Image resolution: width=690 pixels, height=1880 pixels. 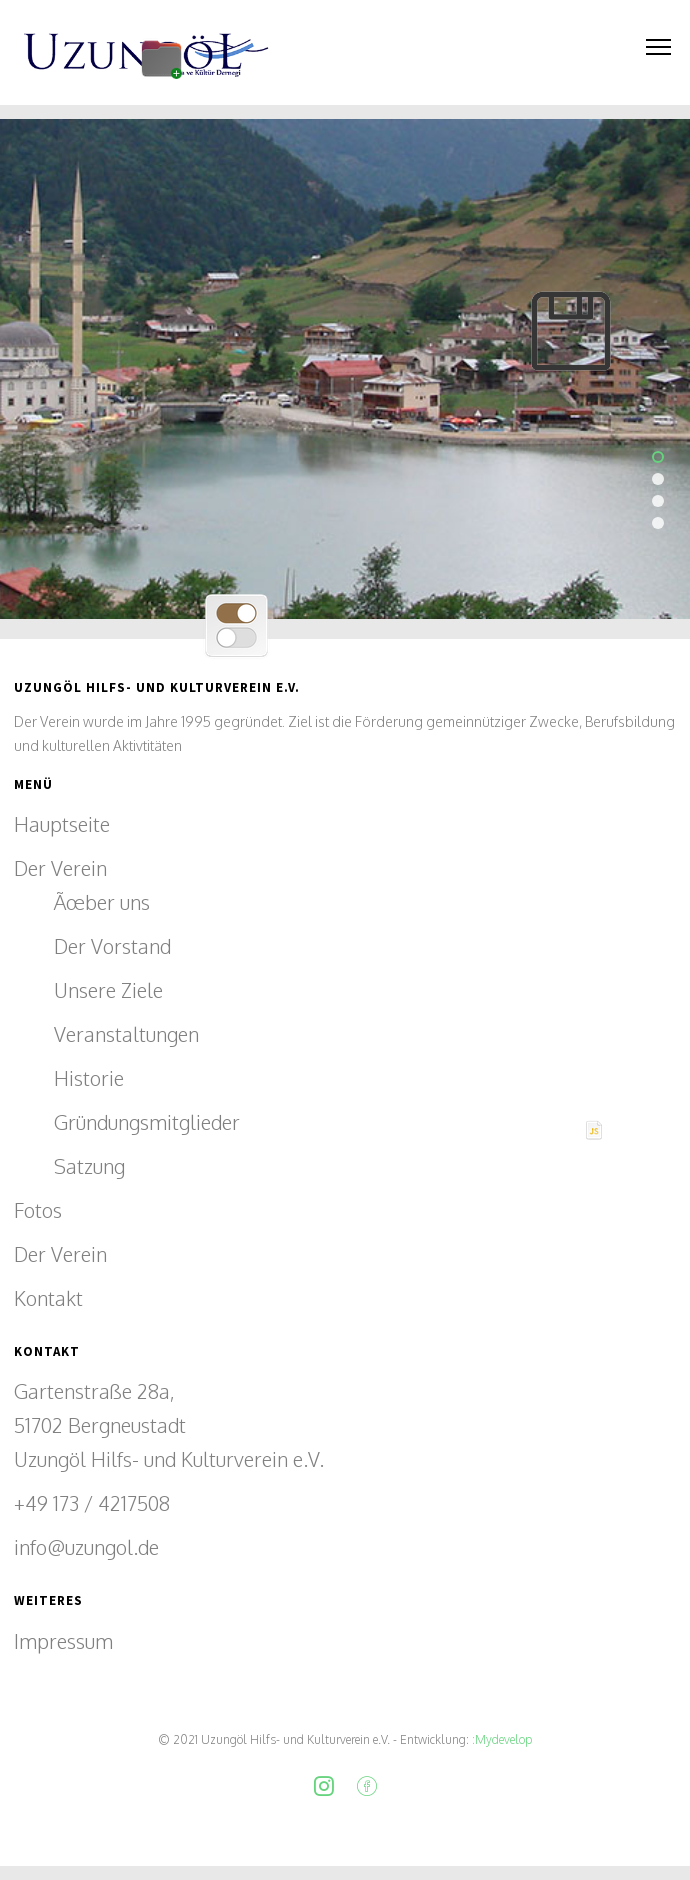 What do you see at coordinates (161, 58) in the screenshot?
I see `create a new folder` at bounding box center [161, 58].